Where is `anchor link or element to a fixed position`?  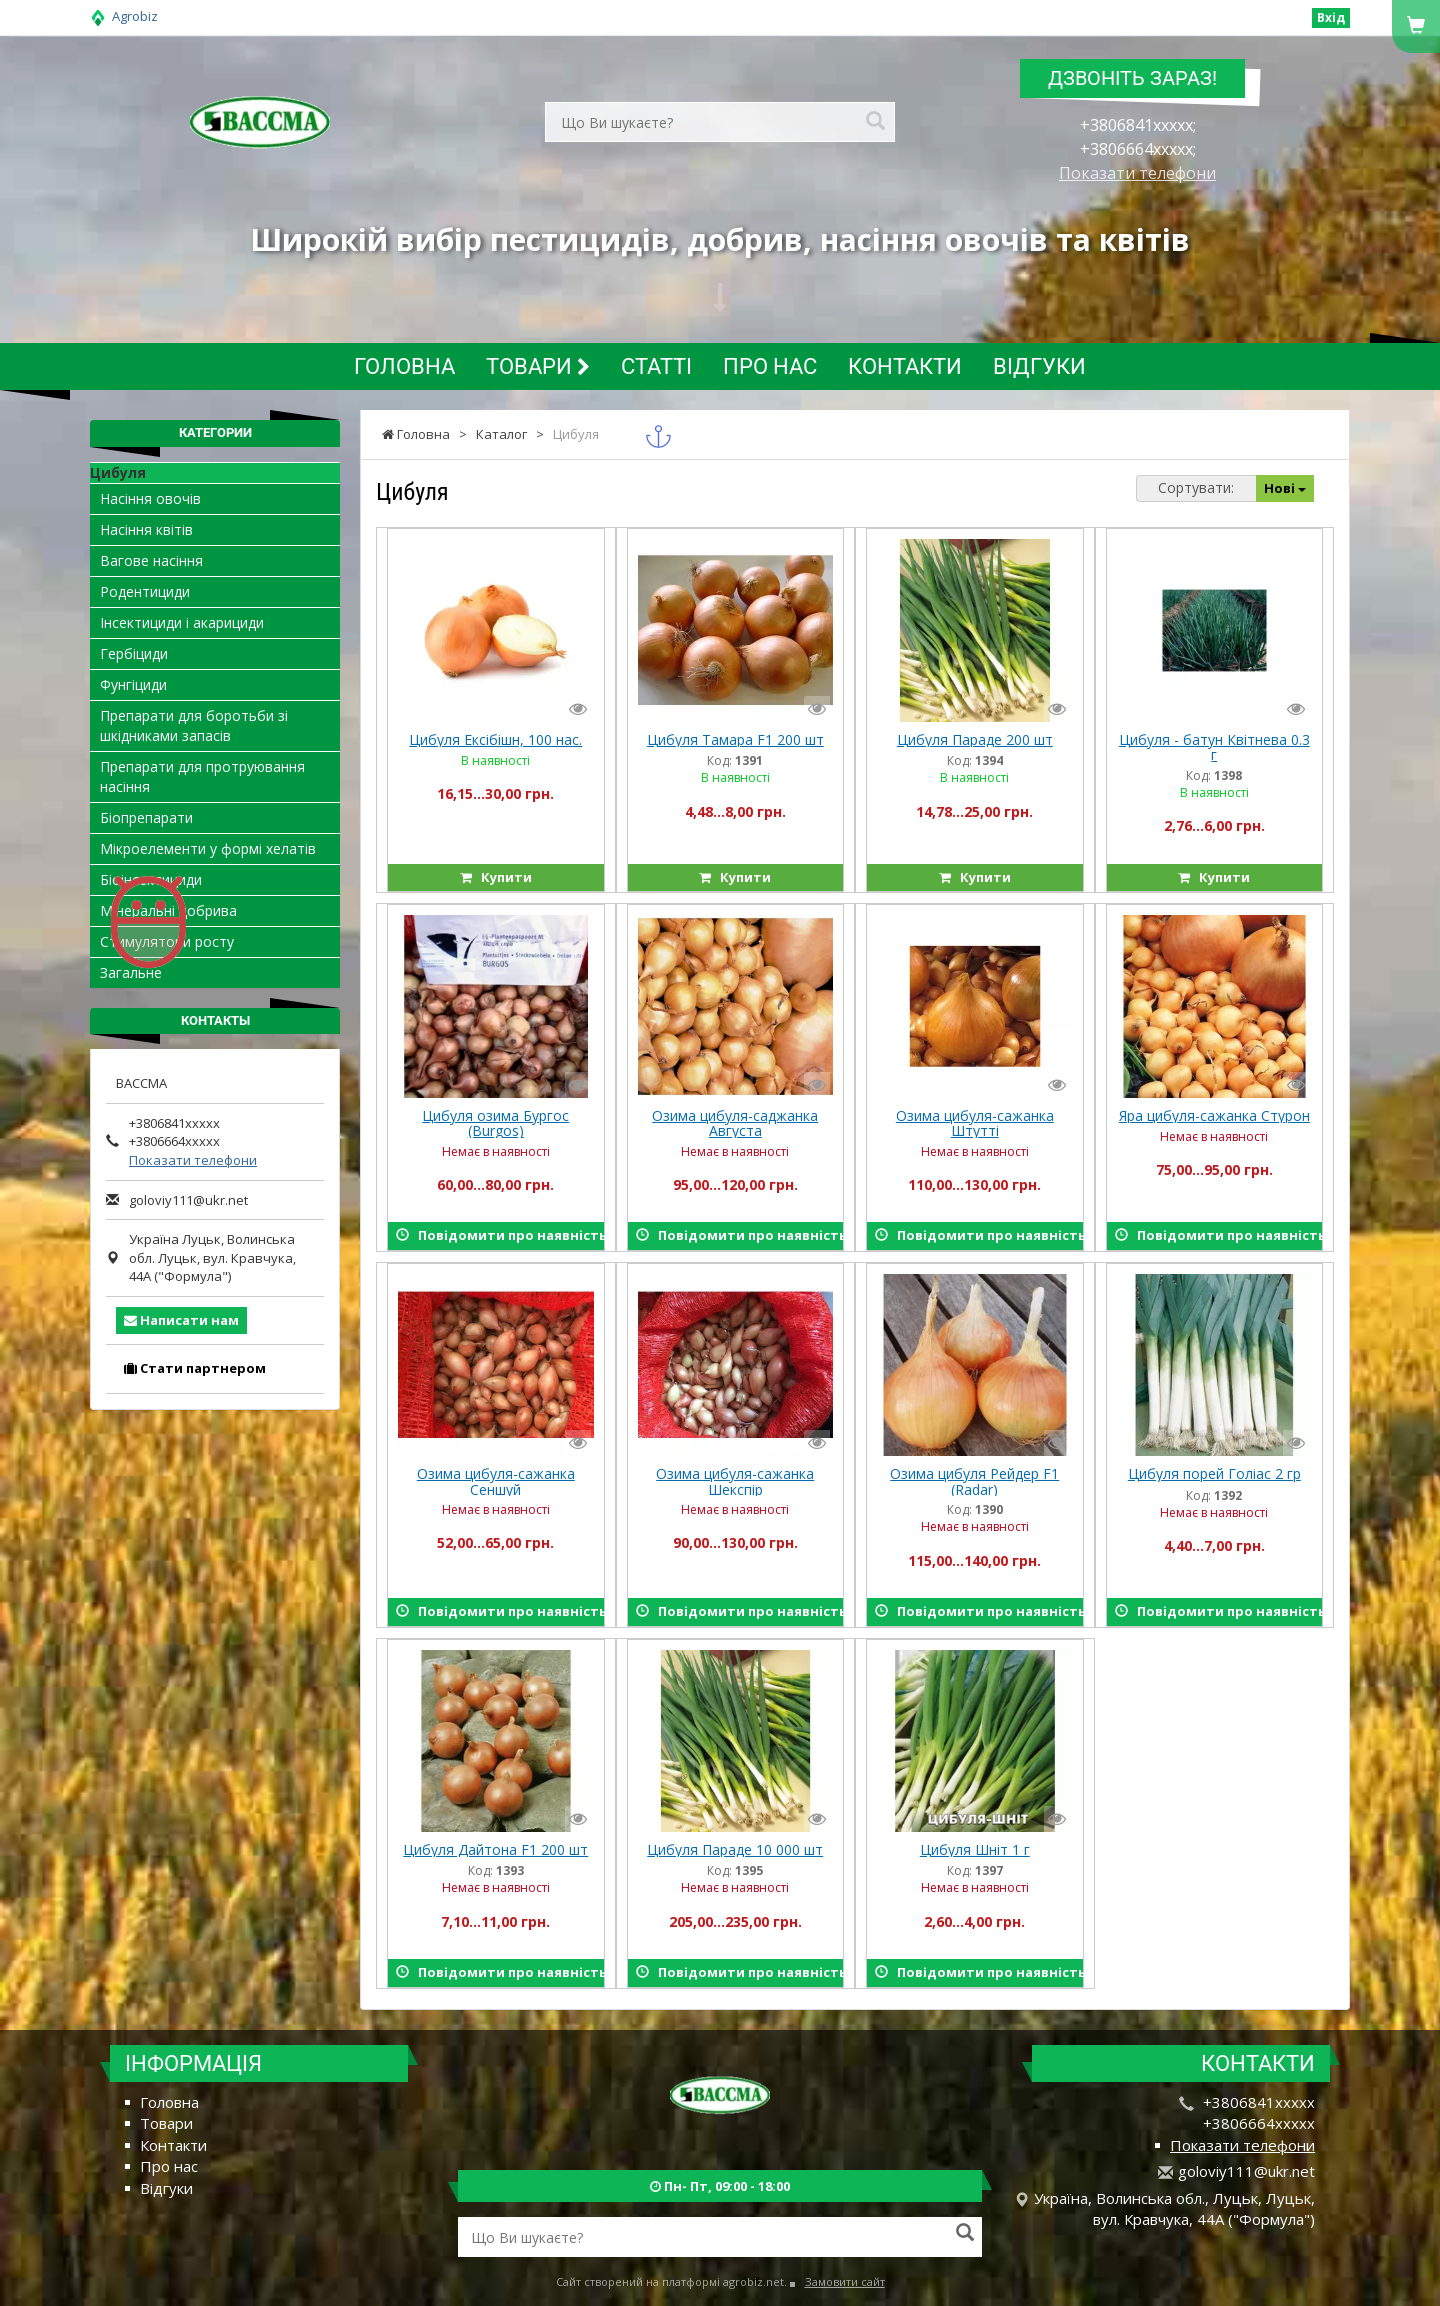
anchor link or element to a fixed position is located at coordinates (658, 436).